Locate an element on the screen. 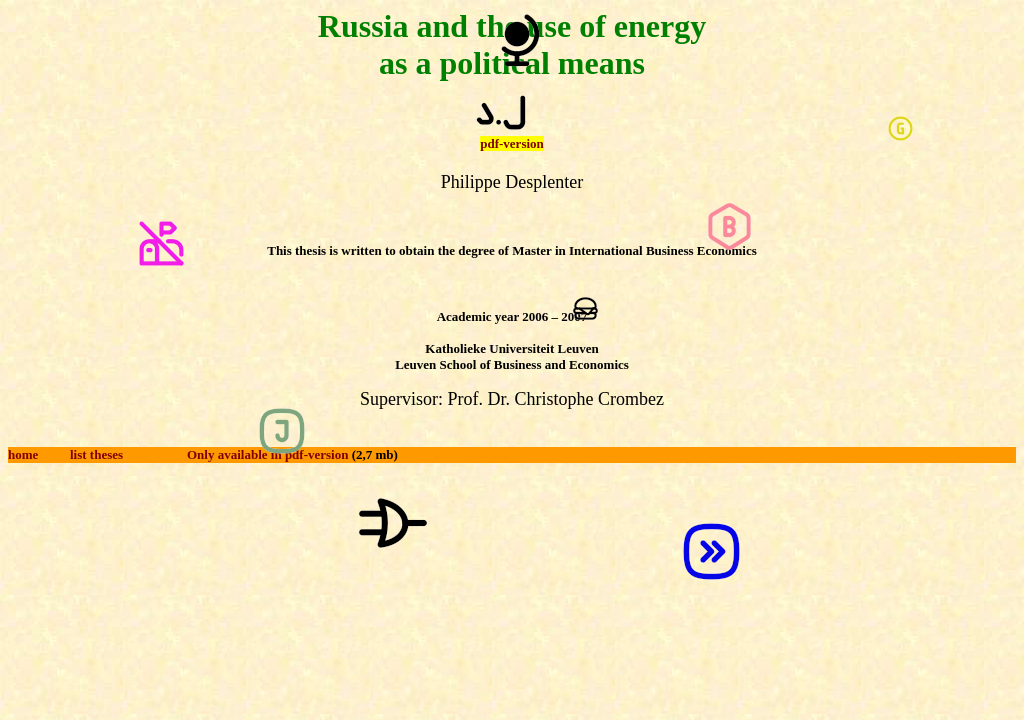 The width and height of the screenshot is (1024, 720). indicates a "B" tier or category designation is located at coordinates (729, 226).